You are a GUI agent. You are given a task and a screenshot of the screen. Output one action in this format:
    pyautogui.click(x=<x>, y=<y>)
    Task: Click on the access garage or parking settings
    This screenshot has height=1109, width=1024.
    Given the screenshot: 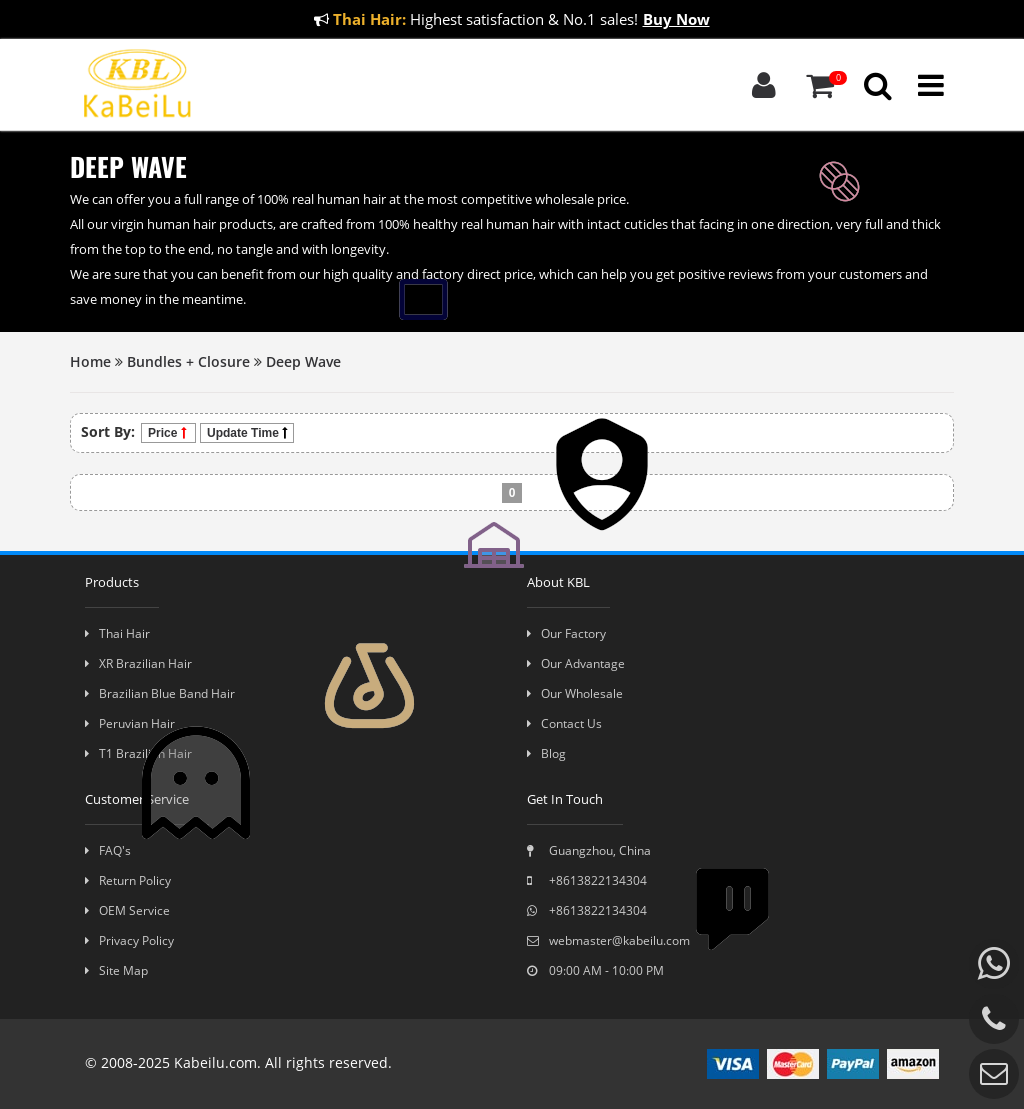 What is the action you would take?
    pyautogui.click(x=494, y=548)
    